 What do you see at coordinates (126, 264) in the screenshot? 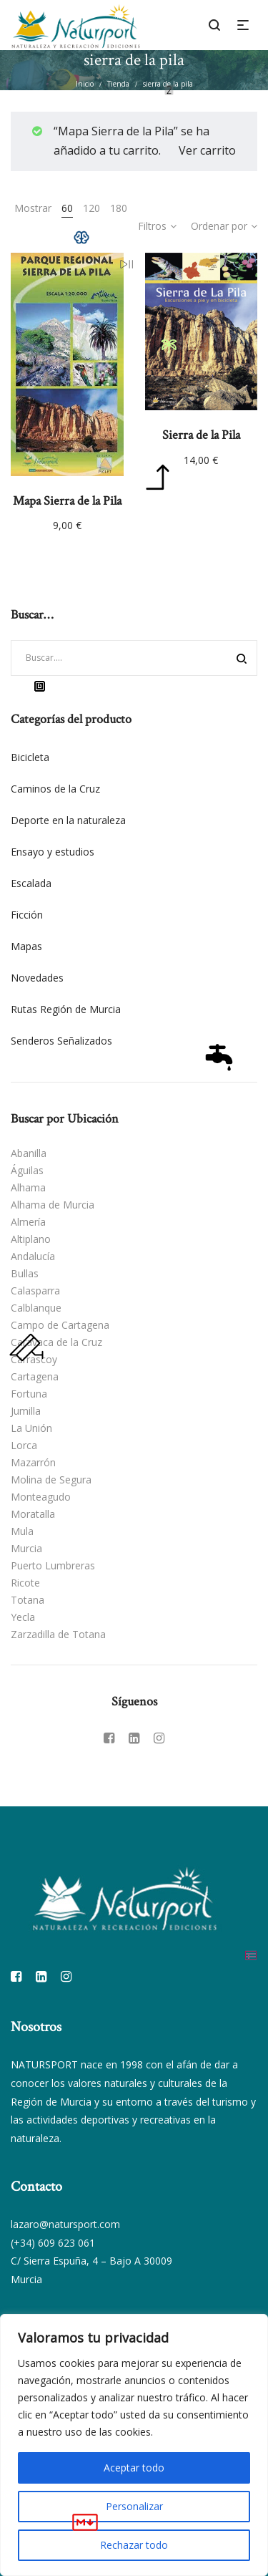
I see `toggle between play and pause states` at bounding box center [126, 264].